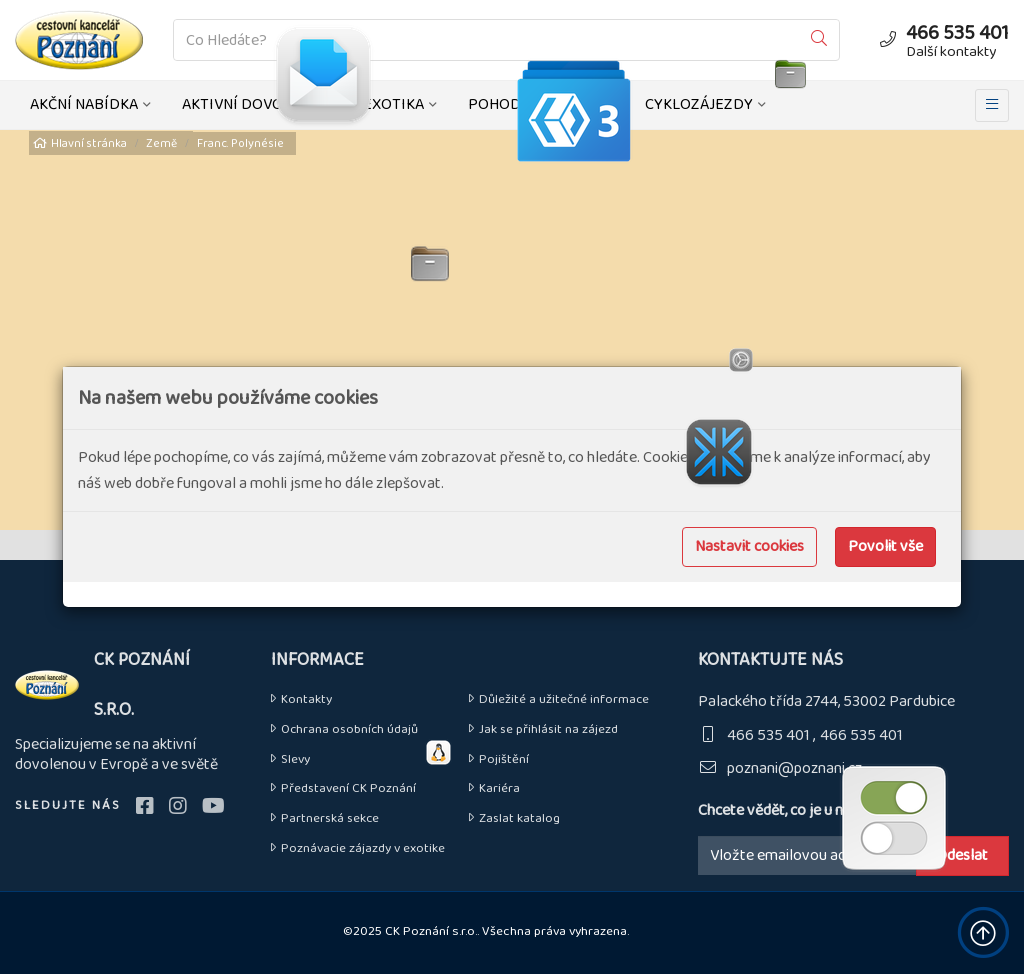 The width and height of the screenshot is (1024, 974). What do you see at coordinates (573, 113) in the screenshot?
I see `open Unity 3 game development environment` at bounding box center [573, 113].